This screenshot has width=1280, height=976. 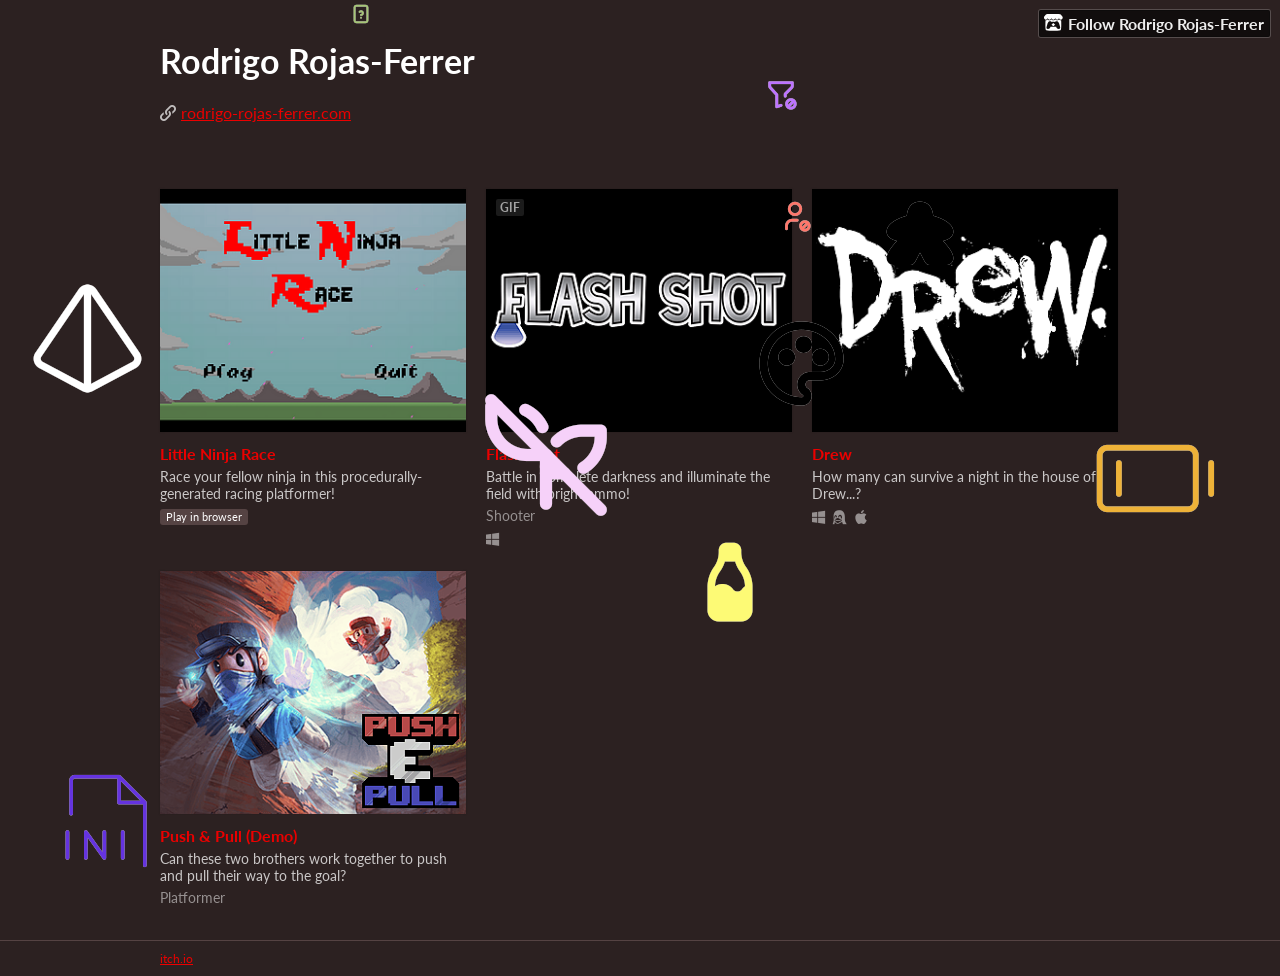 What do you see at coordinates (87, 338) in the screenshot?
I see `access 3D modeling or rendering tools` at bounding box center [87, 338].